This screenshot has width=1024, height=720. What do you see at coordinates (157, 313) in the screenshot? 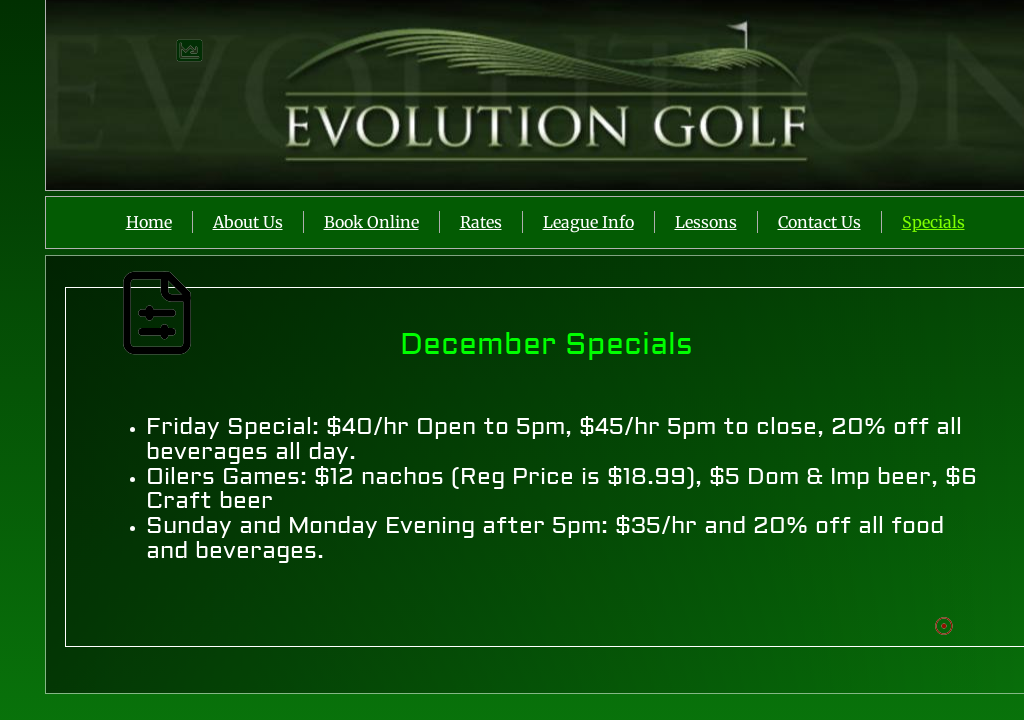
I see `adjust file settings or preferences` at bounding box center [157, 313].